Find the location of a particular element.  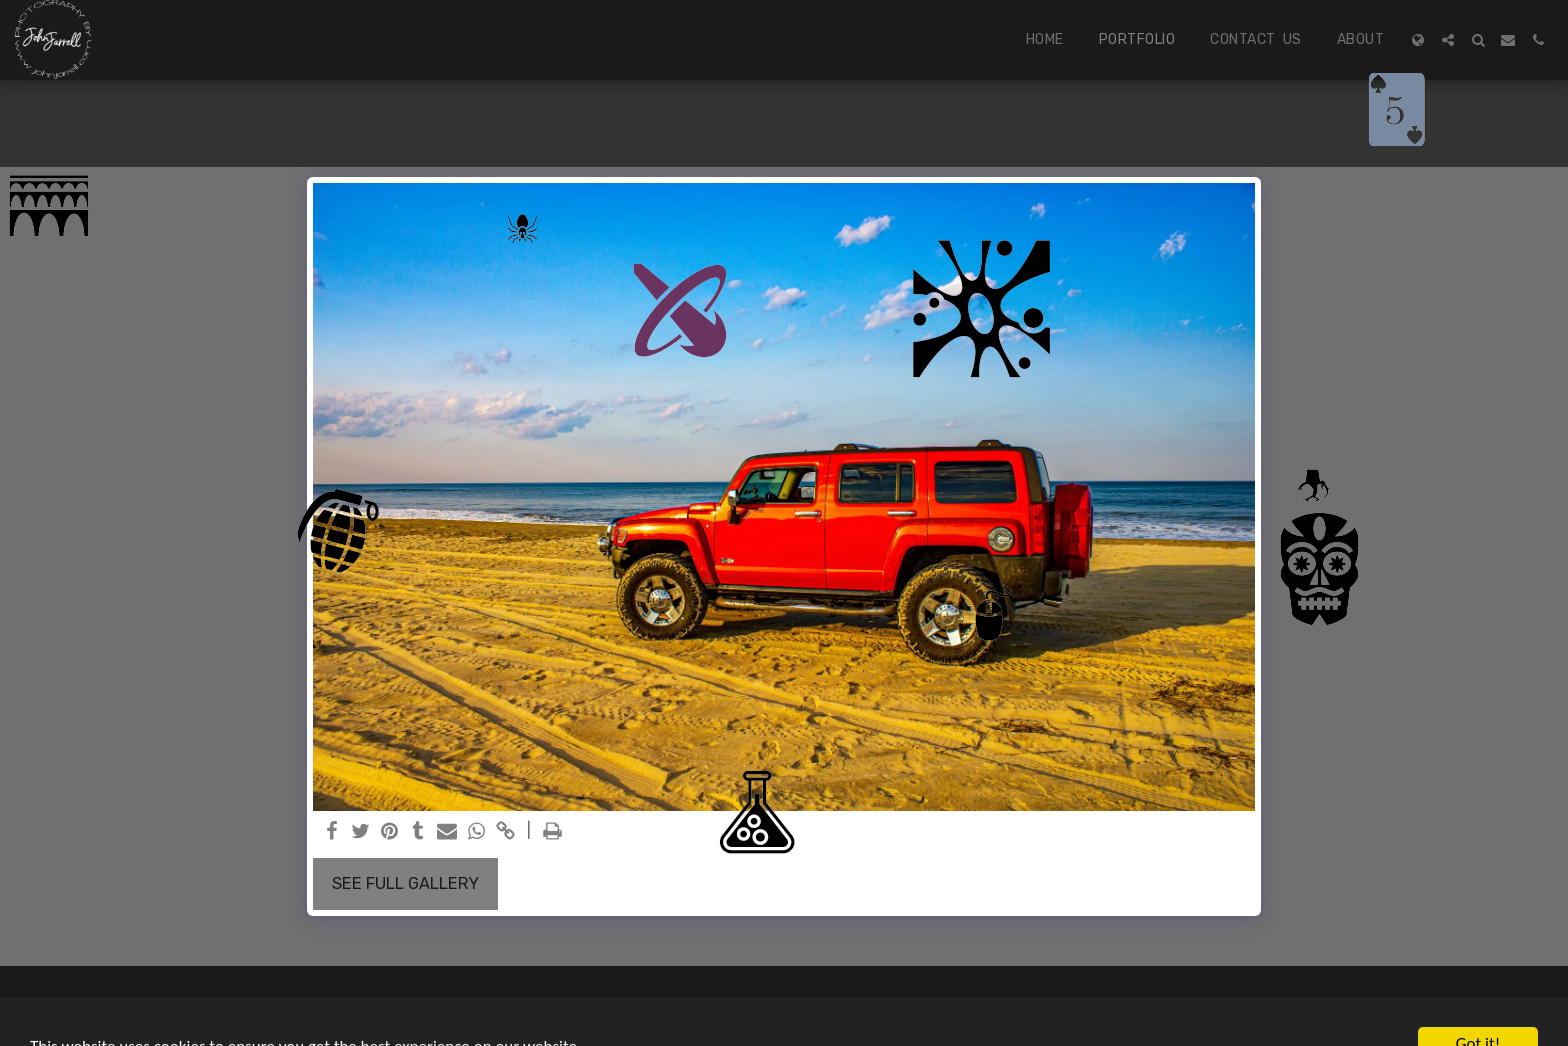

trigger a splatter or explosion effect is located at coordinates (982, 309).